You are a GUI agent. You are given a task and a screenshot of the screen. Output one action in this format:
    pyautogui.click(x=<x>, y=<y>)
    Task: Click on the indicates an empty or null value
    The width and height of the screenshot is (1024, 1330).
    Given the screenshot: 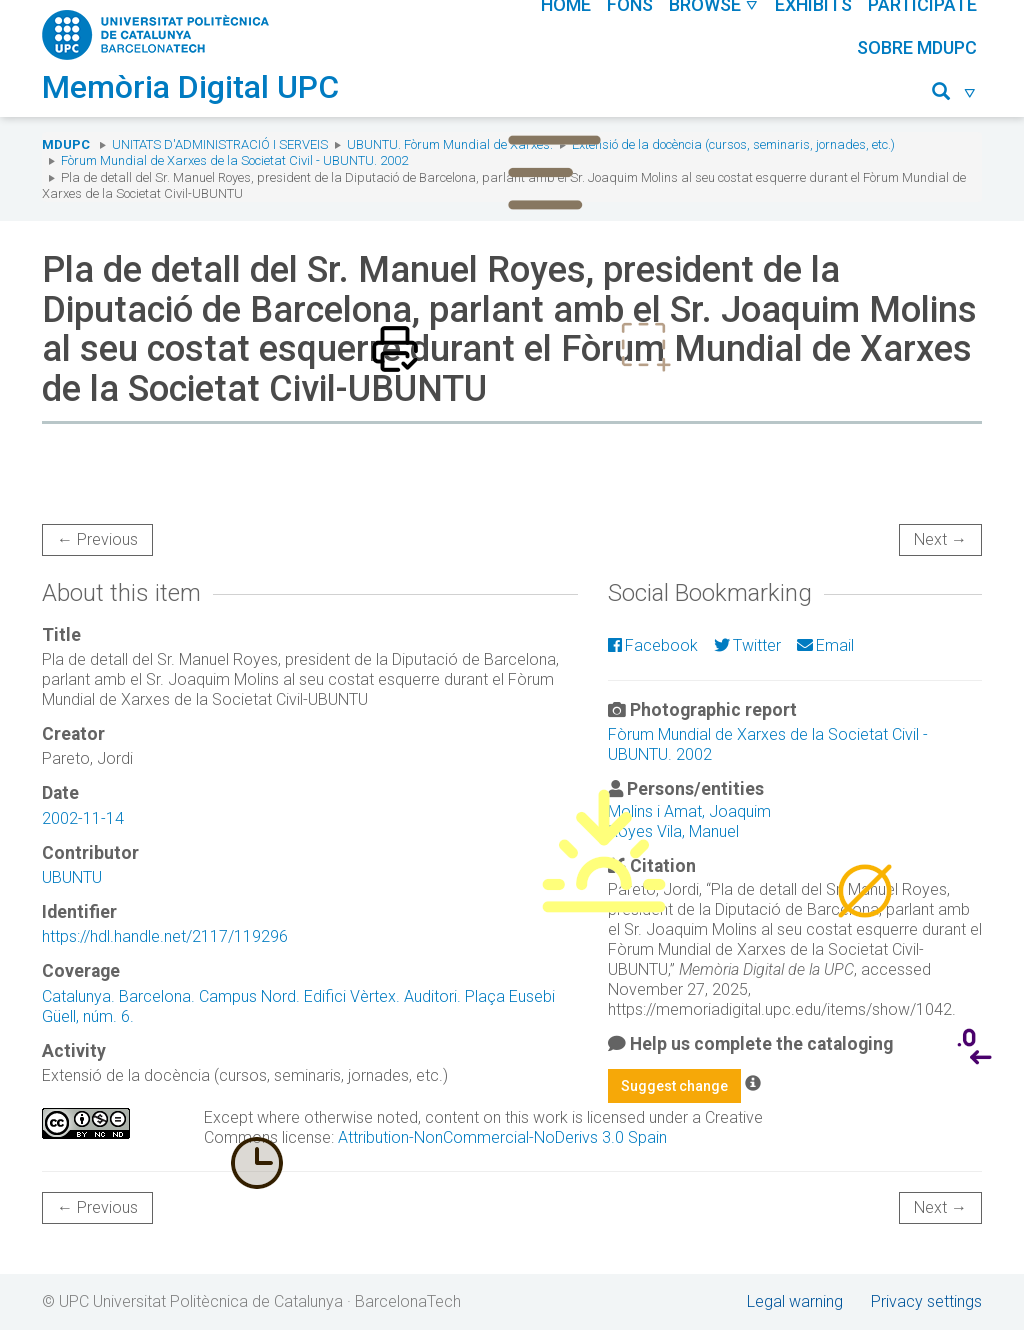 What is the action you would take?
    pyautogui.click(x=865, y=891)
    